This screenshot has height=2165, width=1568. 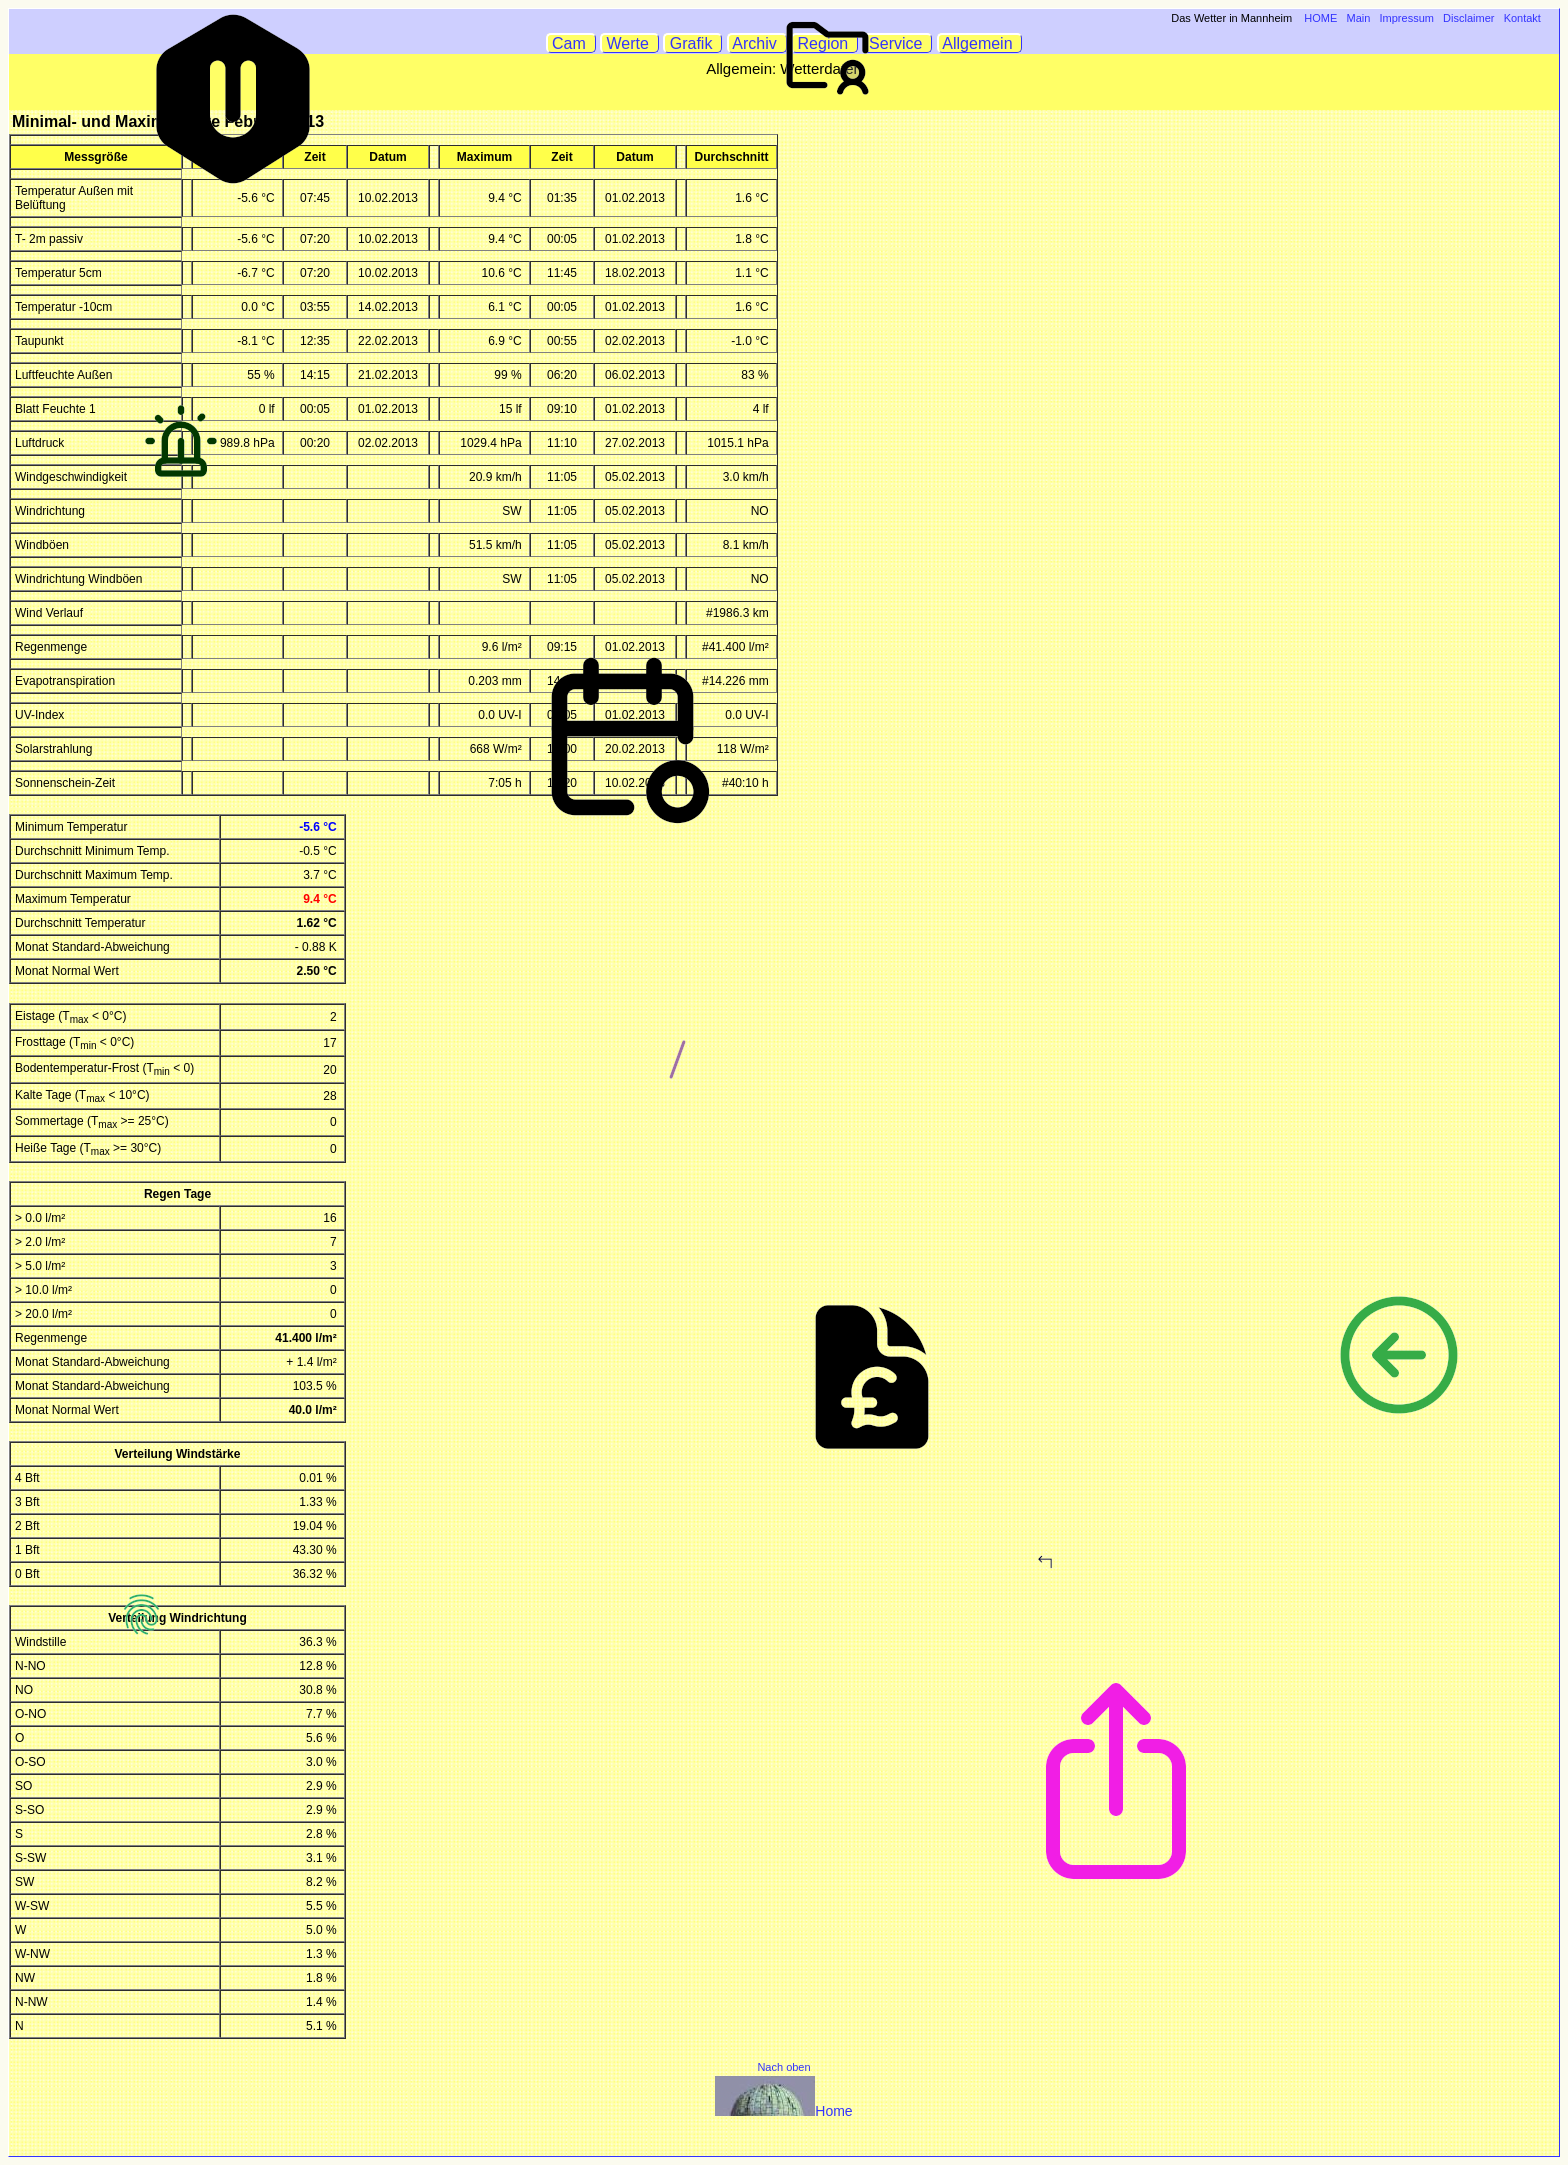 I want to click on go back to the previous screen, so click(x=1399, y=1355).